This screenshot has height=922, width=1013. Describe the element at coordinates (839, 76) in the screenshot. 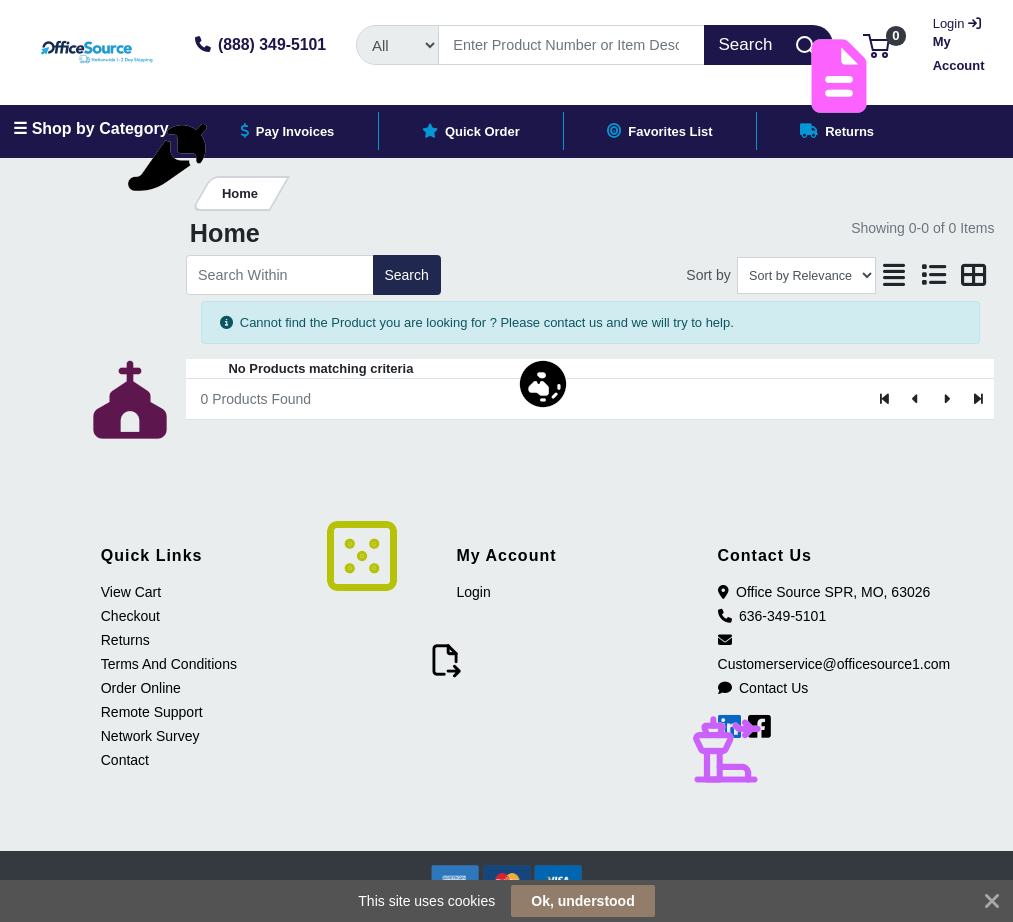

I see `view document details` at that location.